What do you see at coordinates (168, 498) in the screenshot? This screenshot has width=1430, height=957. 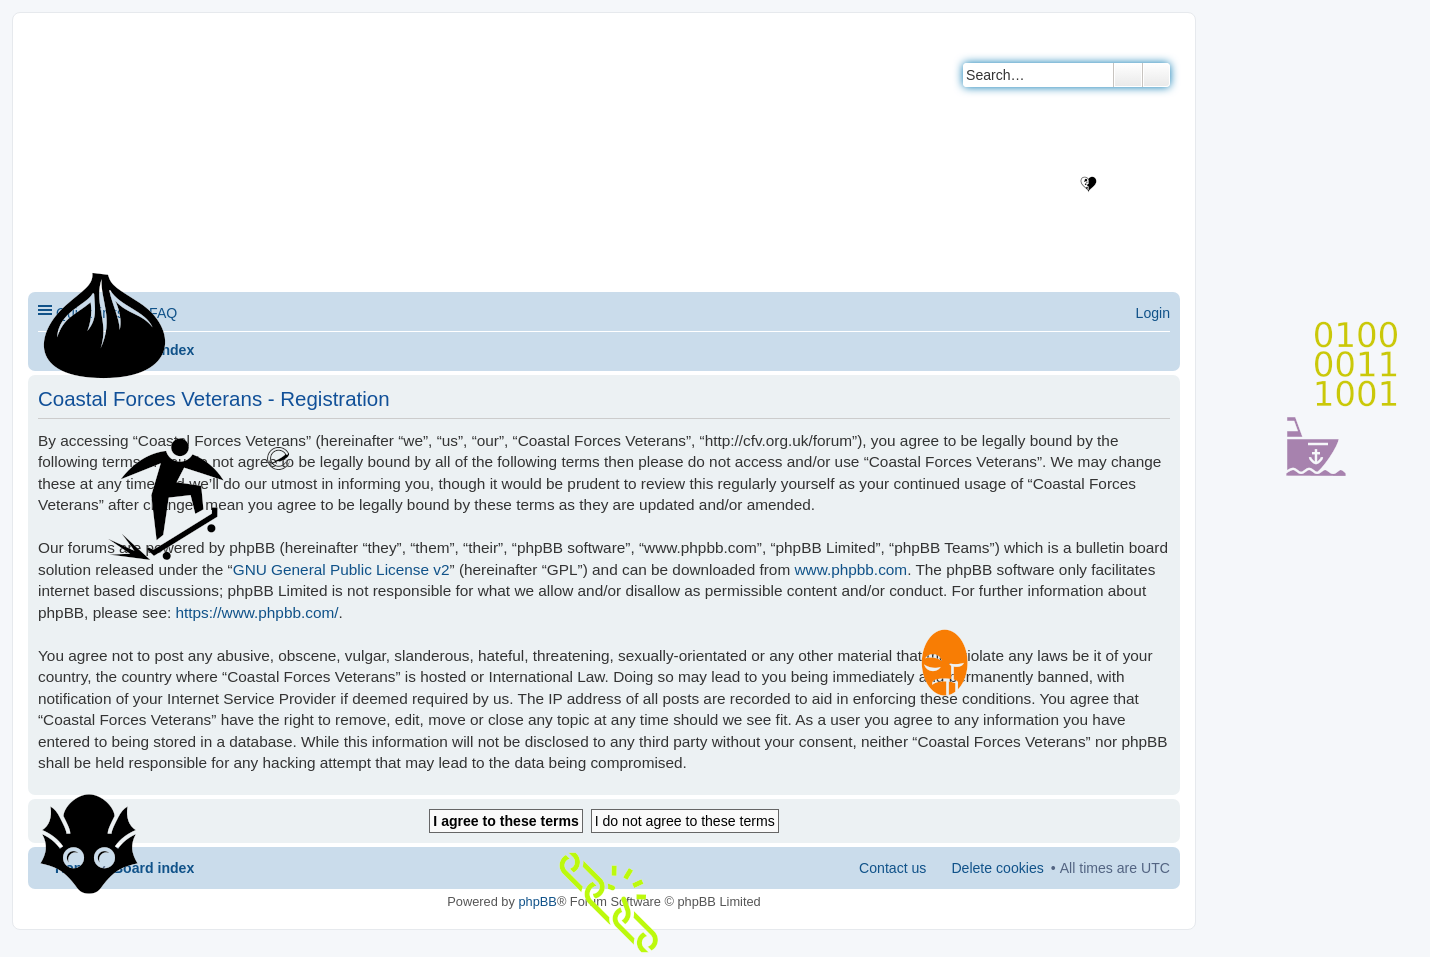 I see `access skateboarding games or activities` at bounding box center [168, 498].